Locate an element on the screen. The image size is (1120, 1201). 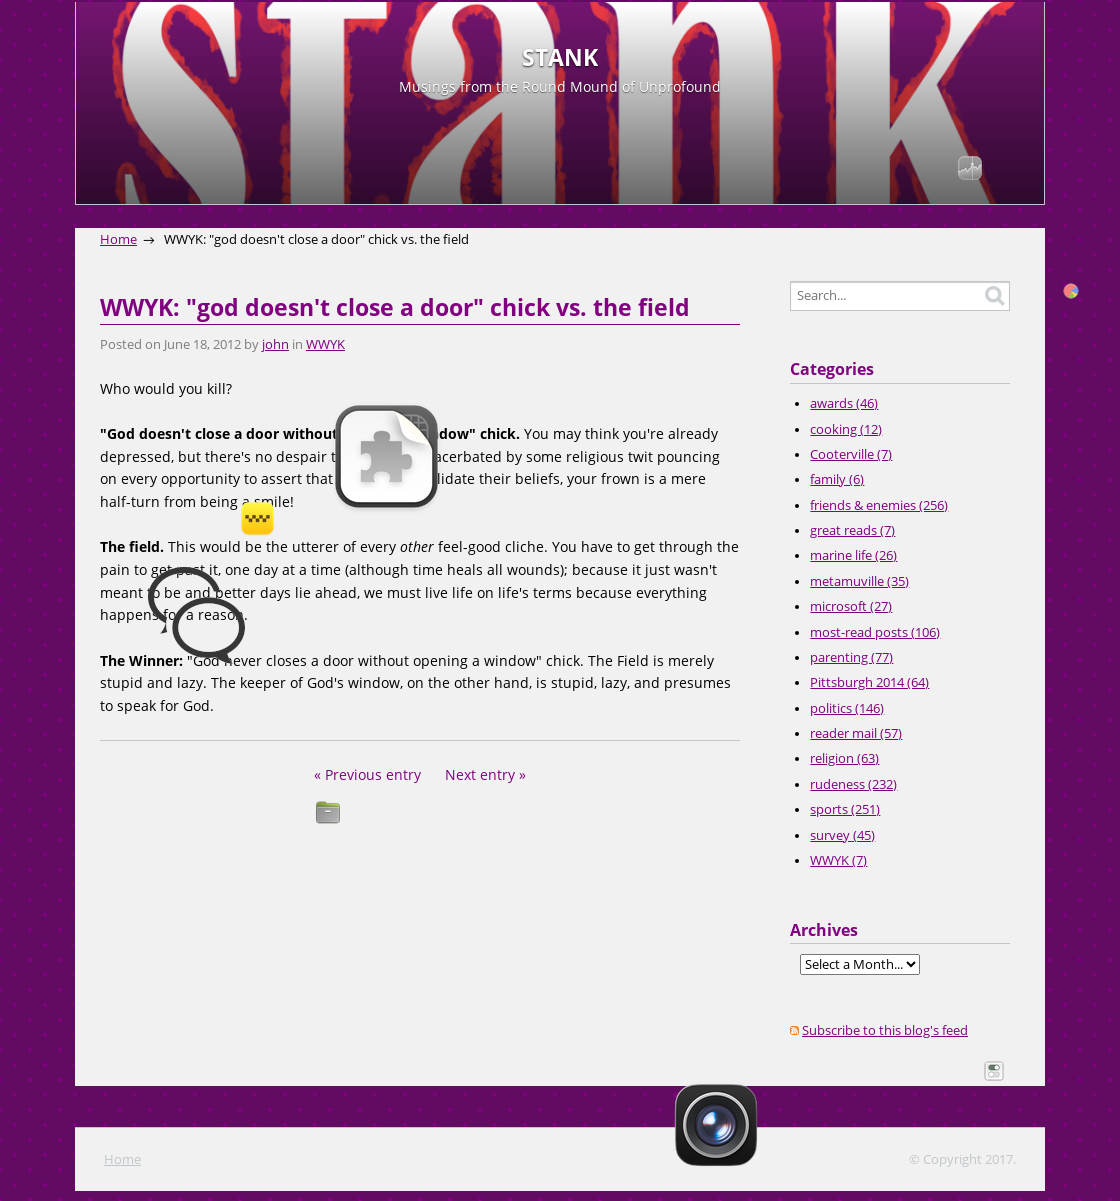
open the stocks app is located at coordinates (970, 168).